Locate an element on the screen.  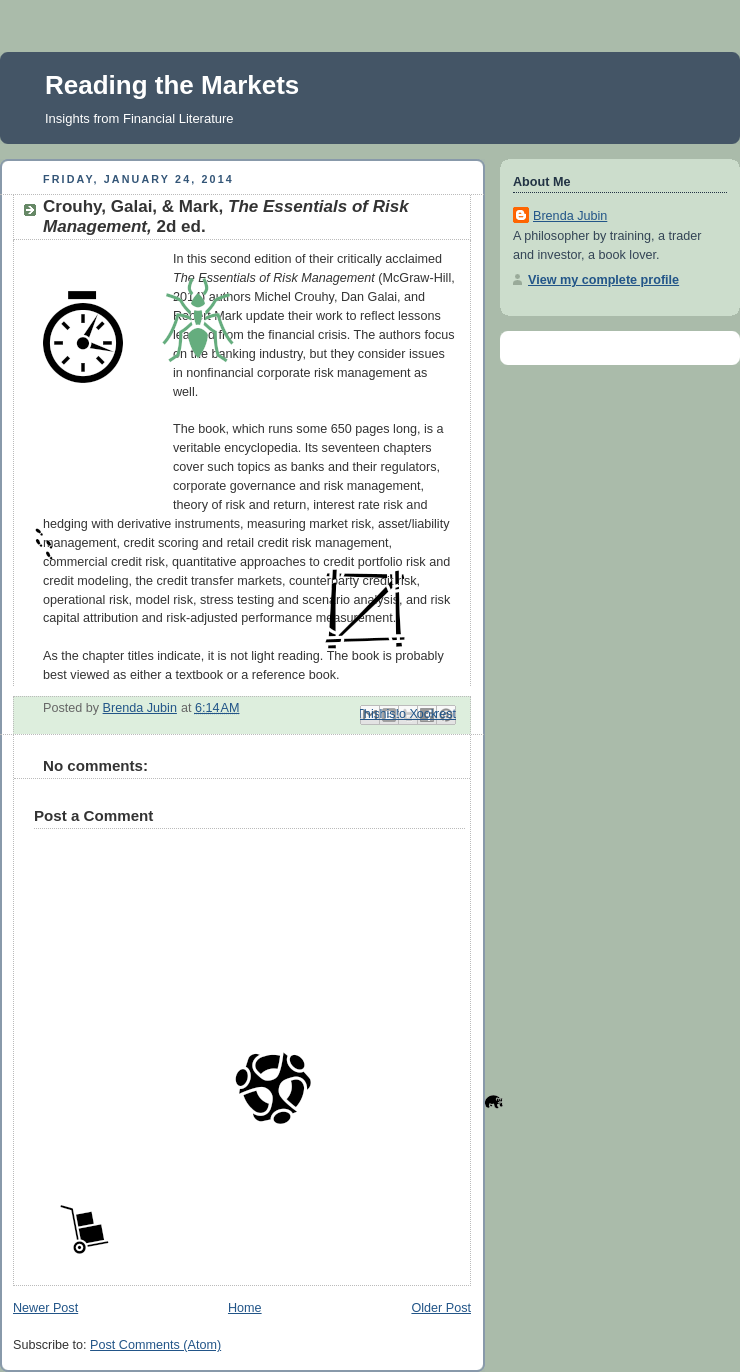
indicates a multi-attack or combo ability in a game is located at coordinates (273, 1088).